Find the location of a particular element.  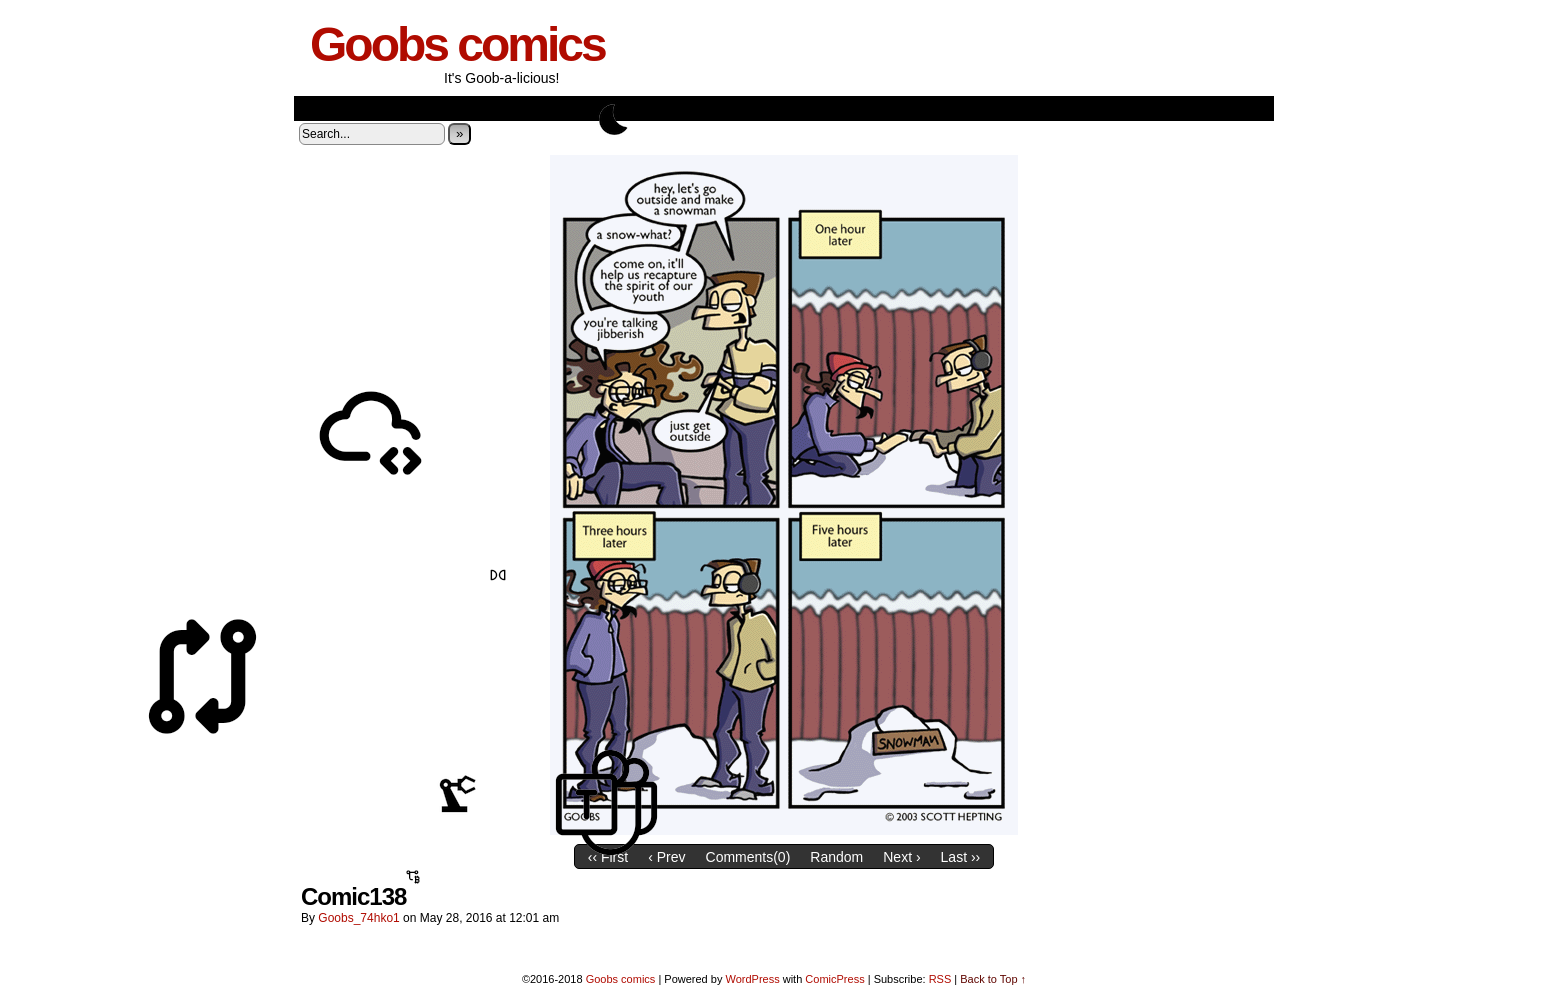

access precision manufacturing settings is located at coordinates (457, 794).